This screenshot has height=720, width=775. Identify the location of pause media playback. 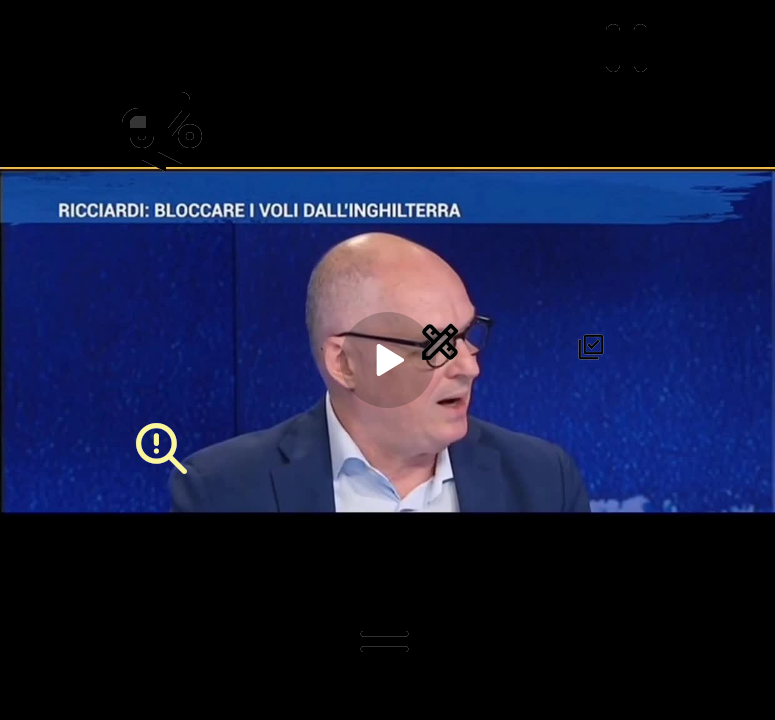
(627, 48).